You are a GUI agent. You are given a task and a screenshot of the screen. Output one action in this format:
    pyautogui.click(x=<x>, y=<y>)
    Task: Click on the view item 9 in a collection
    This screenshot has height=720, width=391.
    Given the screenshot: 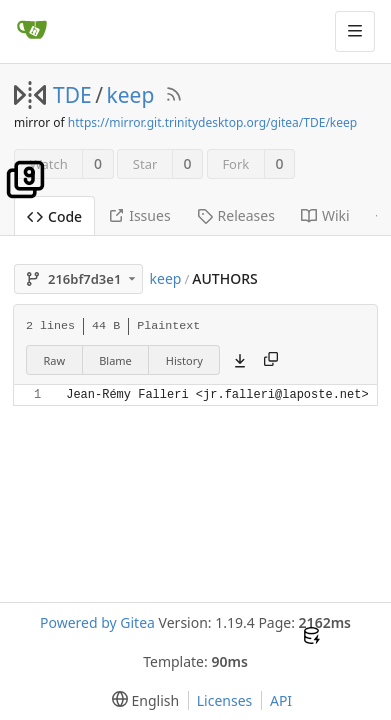 What is the action you would take?
    pyautogui.click(x=25, y=179)
    